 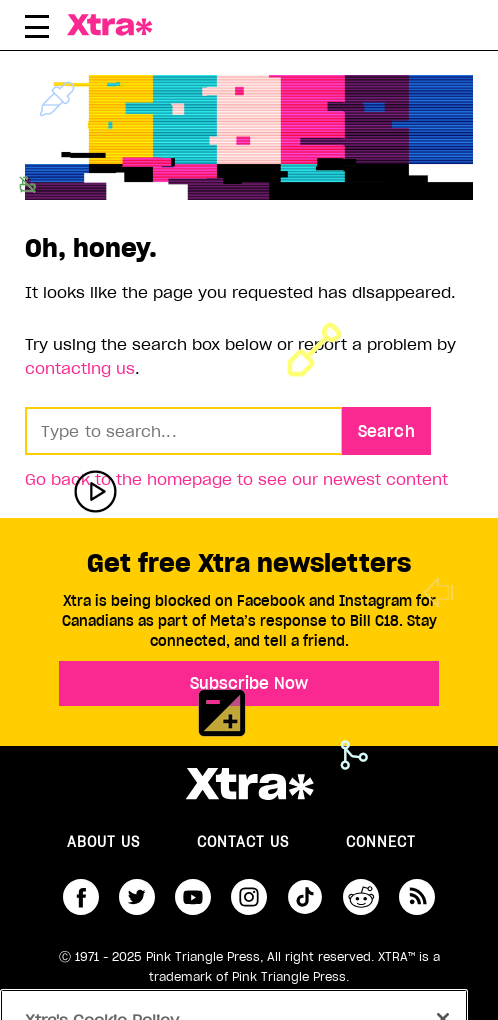 I want to click on indicates bathtub or bath feature is unavailable, so click(x=27, y=184).